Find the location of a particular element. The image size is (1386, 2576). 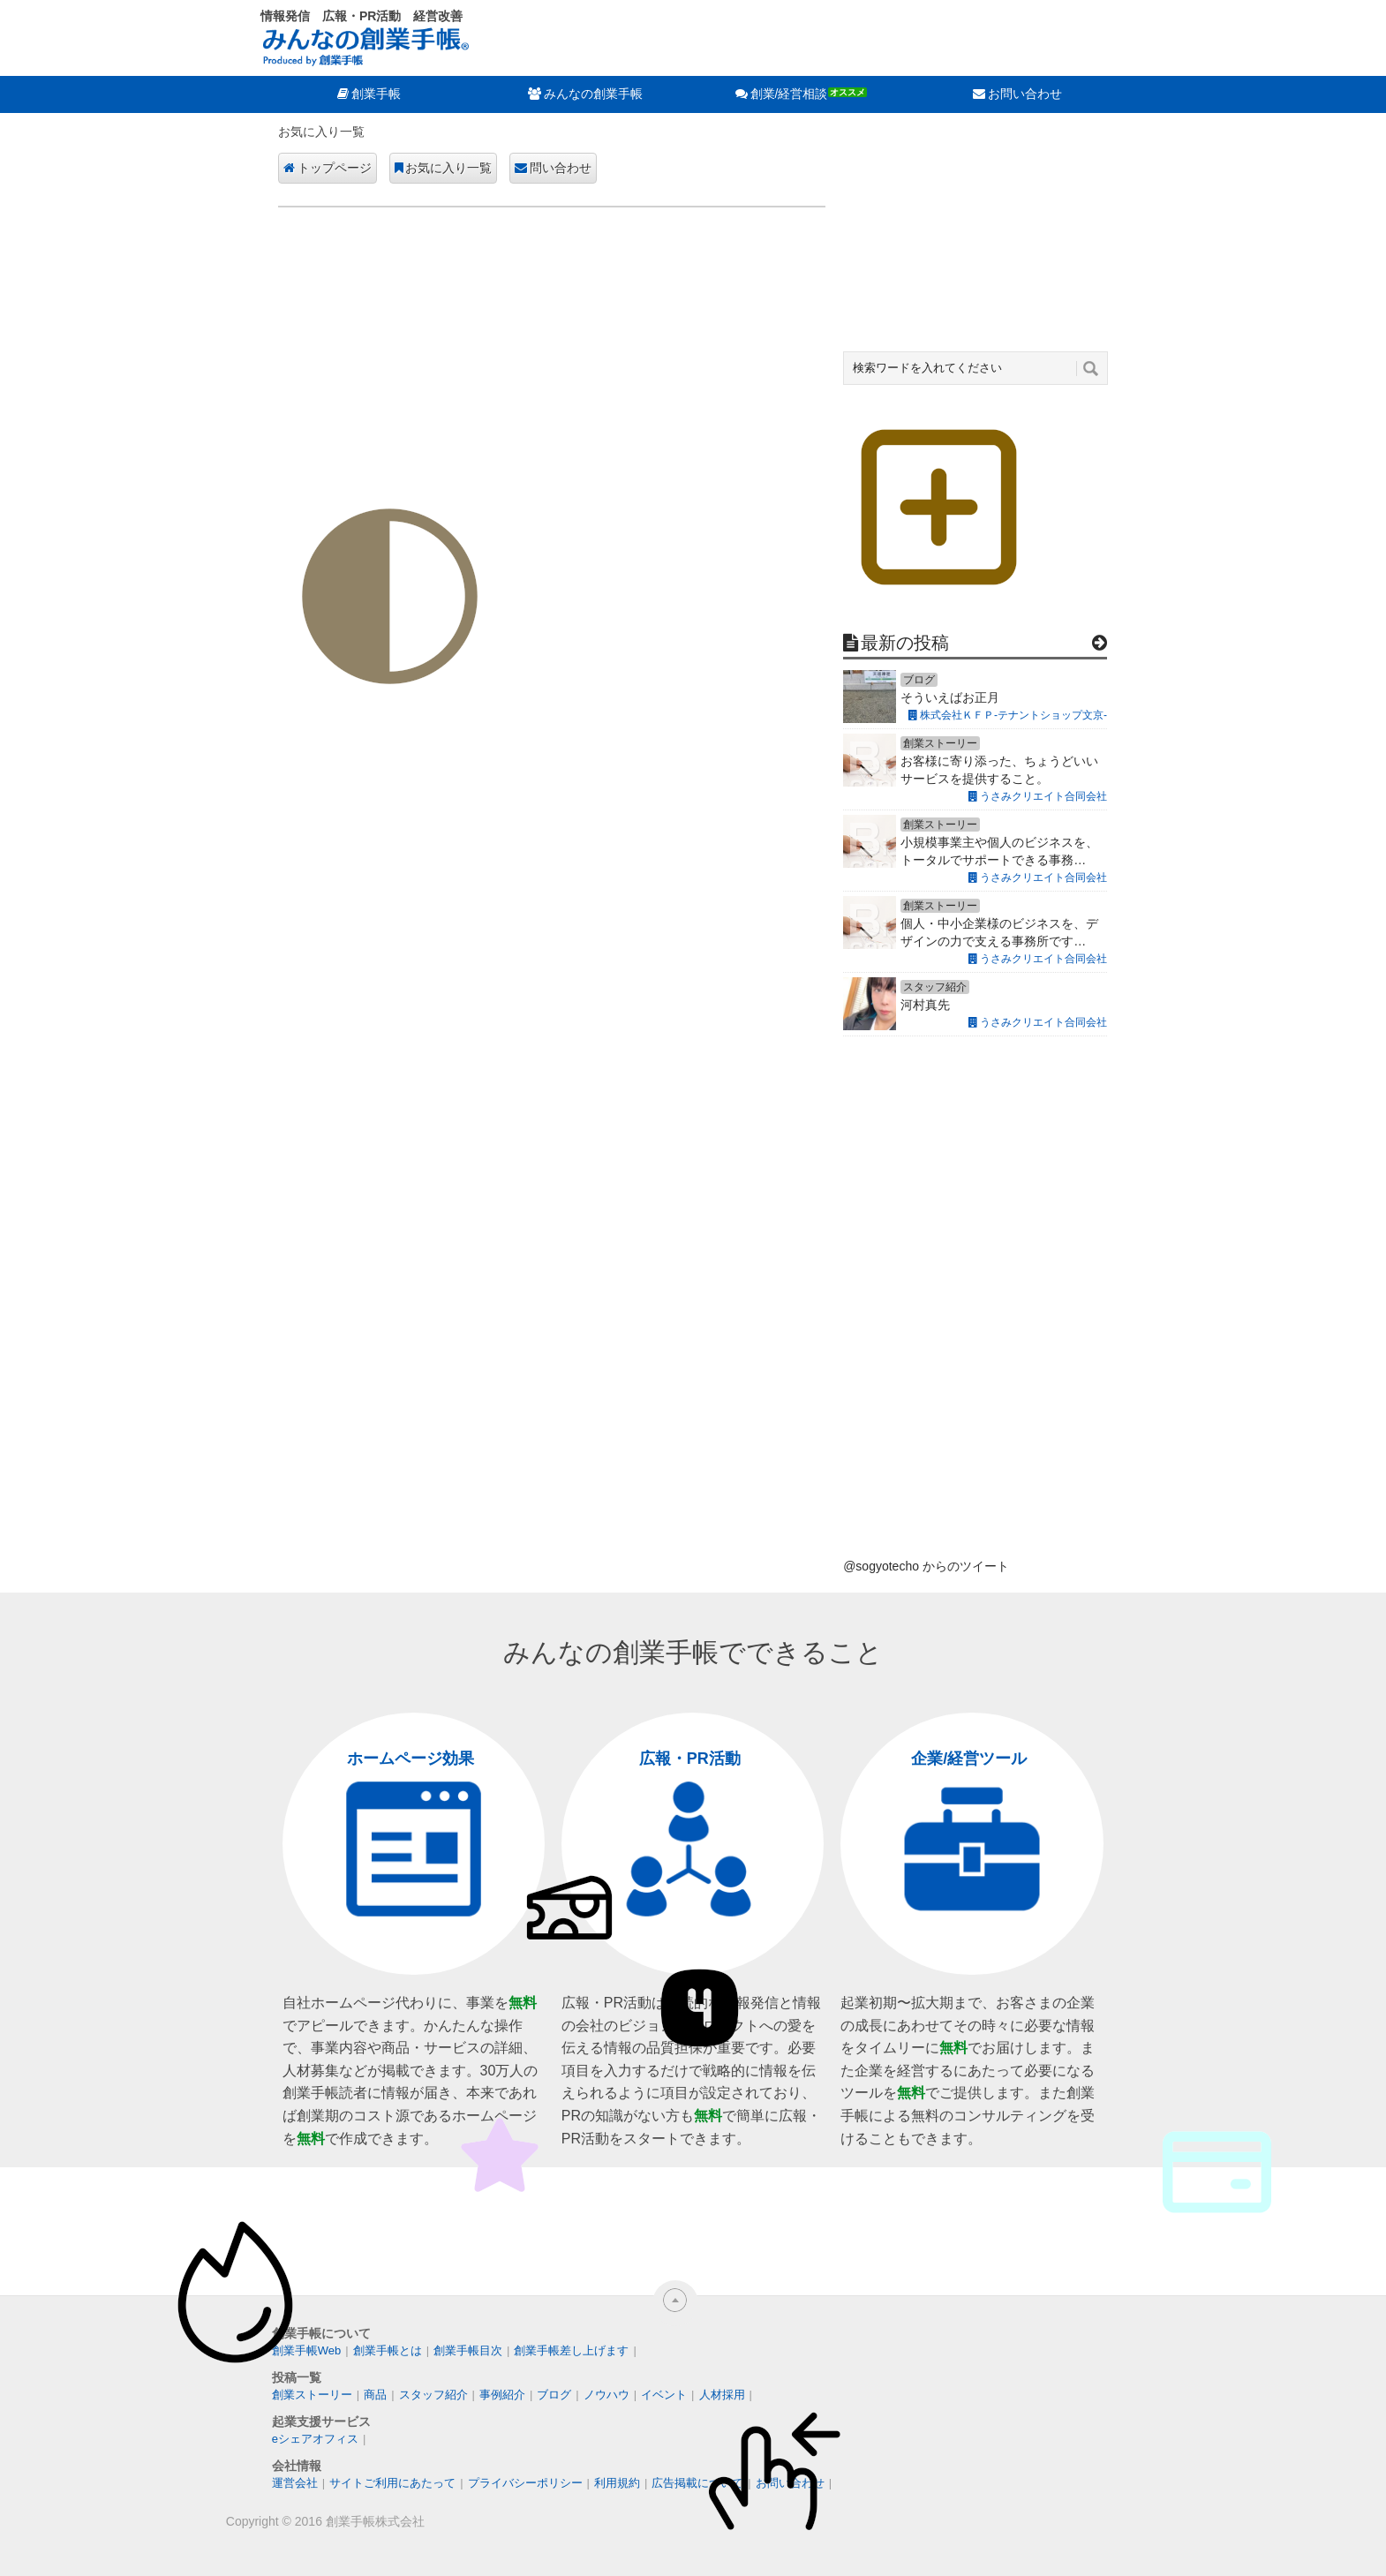

mark item as favorite is located at coordinates (500, 2158).